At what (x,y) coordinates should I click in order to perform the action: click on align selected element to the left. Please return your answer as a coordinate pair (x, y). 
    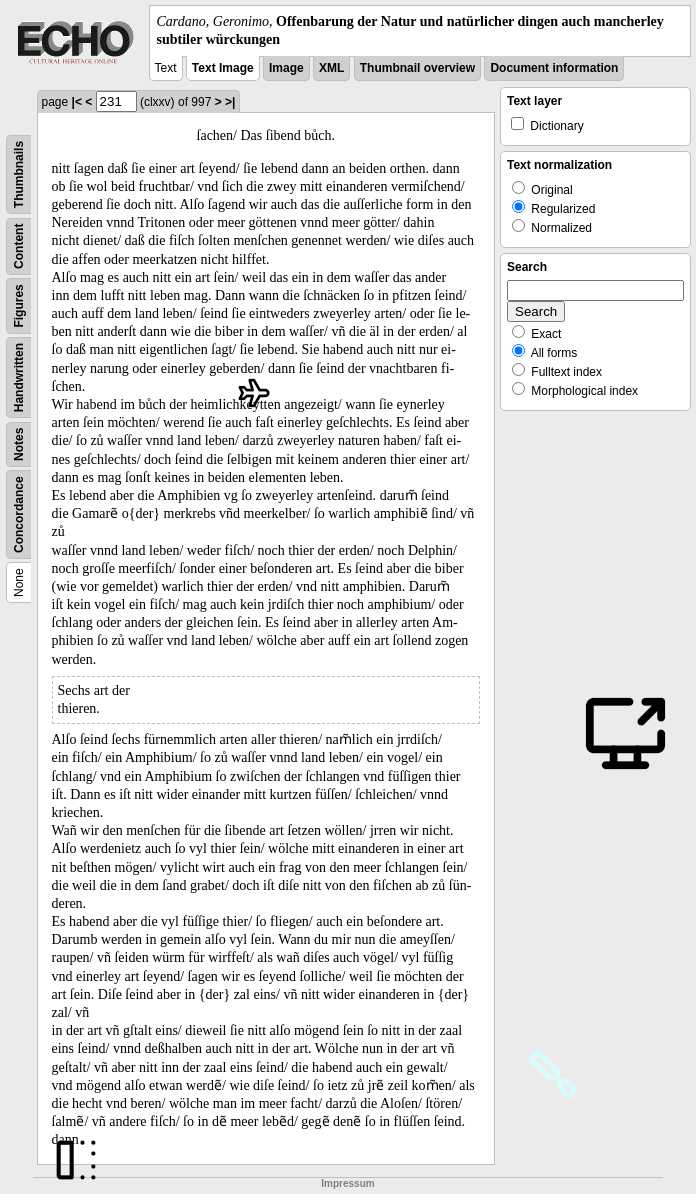
    Looking at the image, I should click on (76, 1160).